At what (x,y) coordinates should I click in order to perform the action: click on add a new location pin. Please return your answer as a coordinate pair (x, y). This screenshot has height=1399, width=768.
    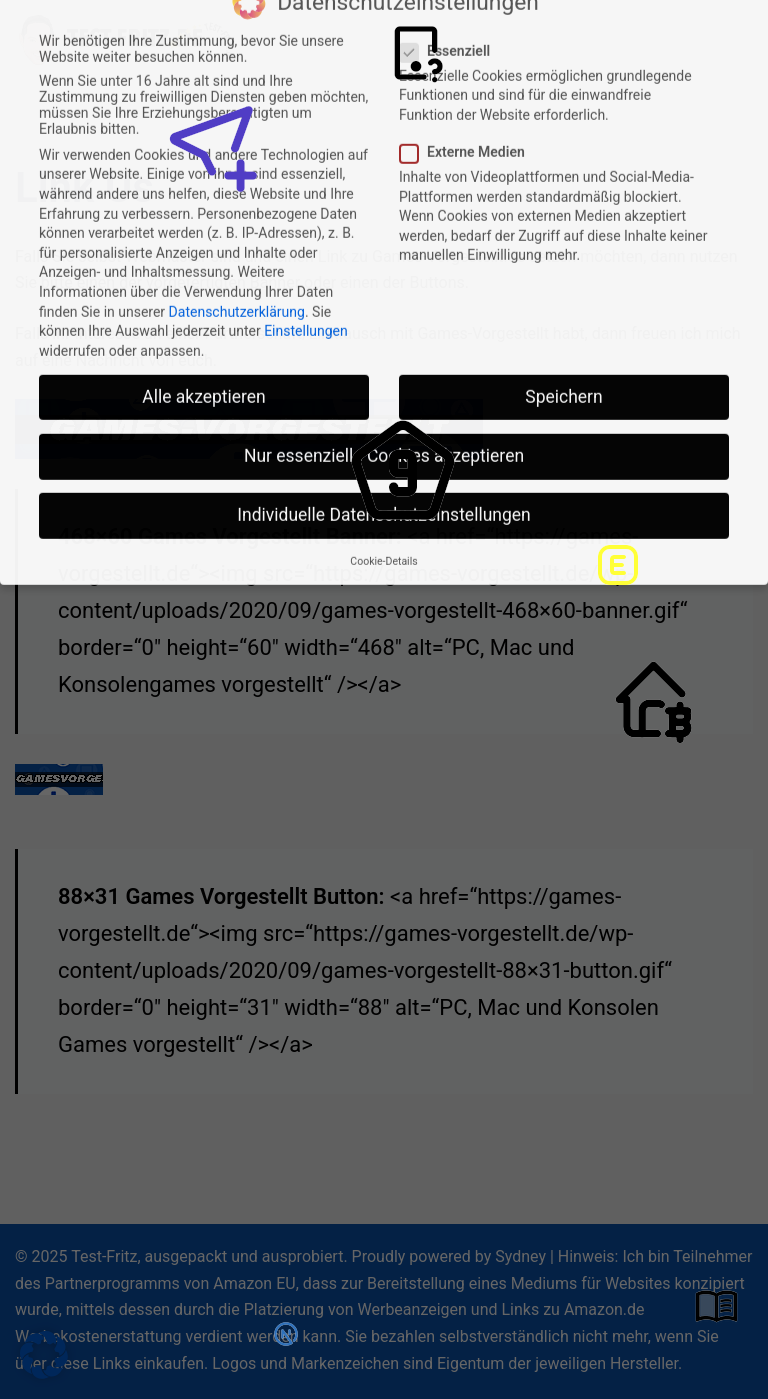
    Looking at the image, I should click on (212, 147).